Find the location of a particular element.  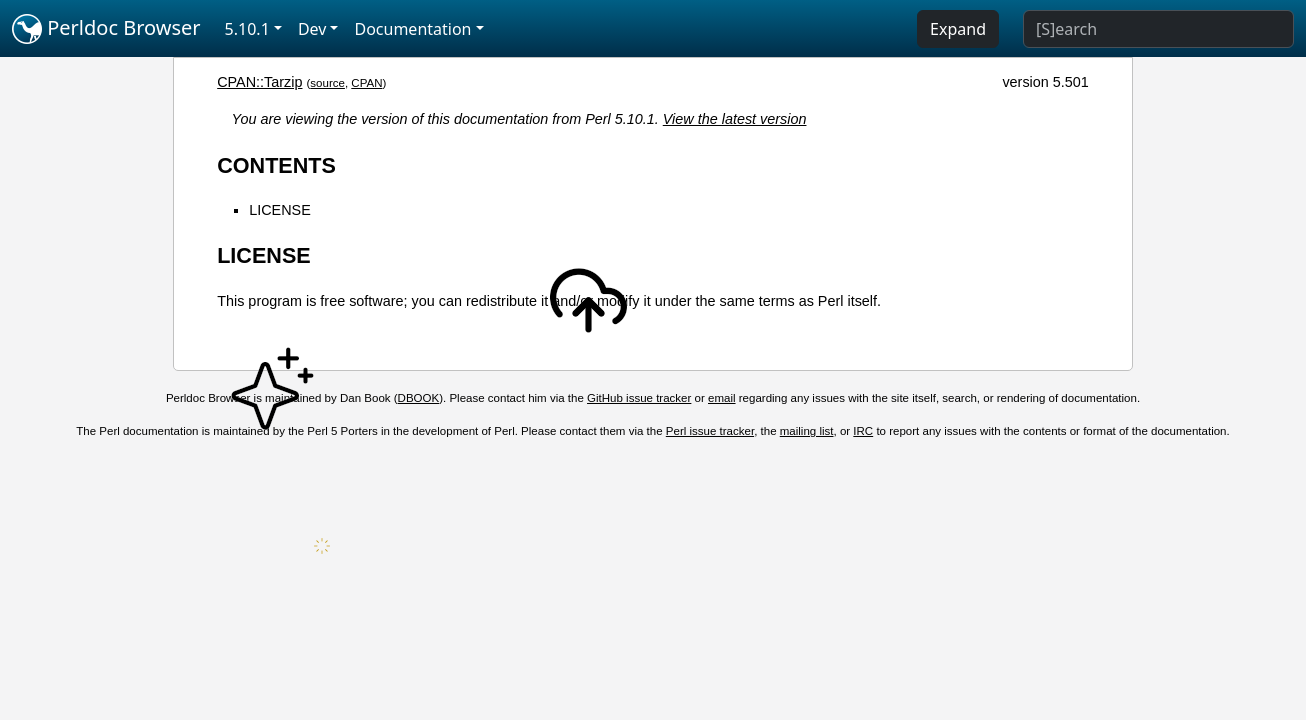

indicates AI-generated or enhanced content is located at coordinates (271, 390).